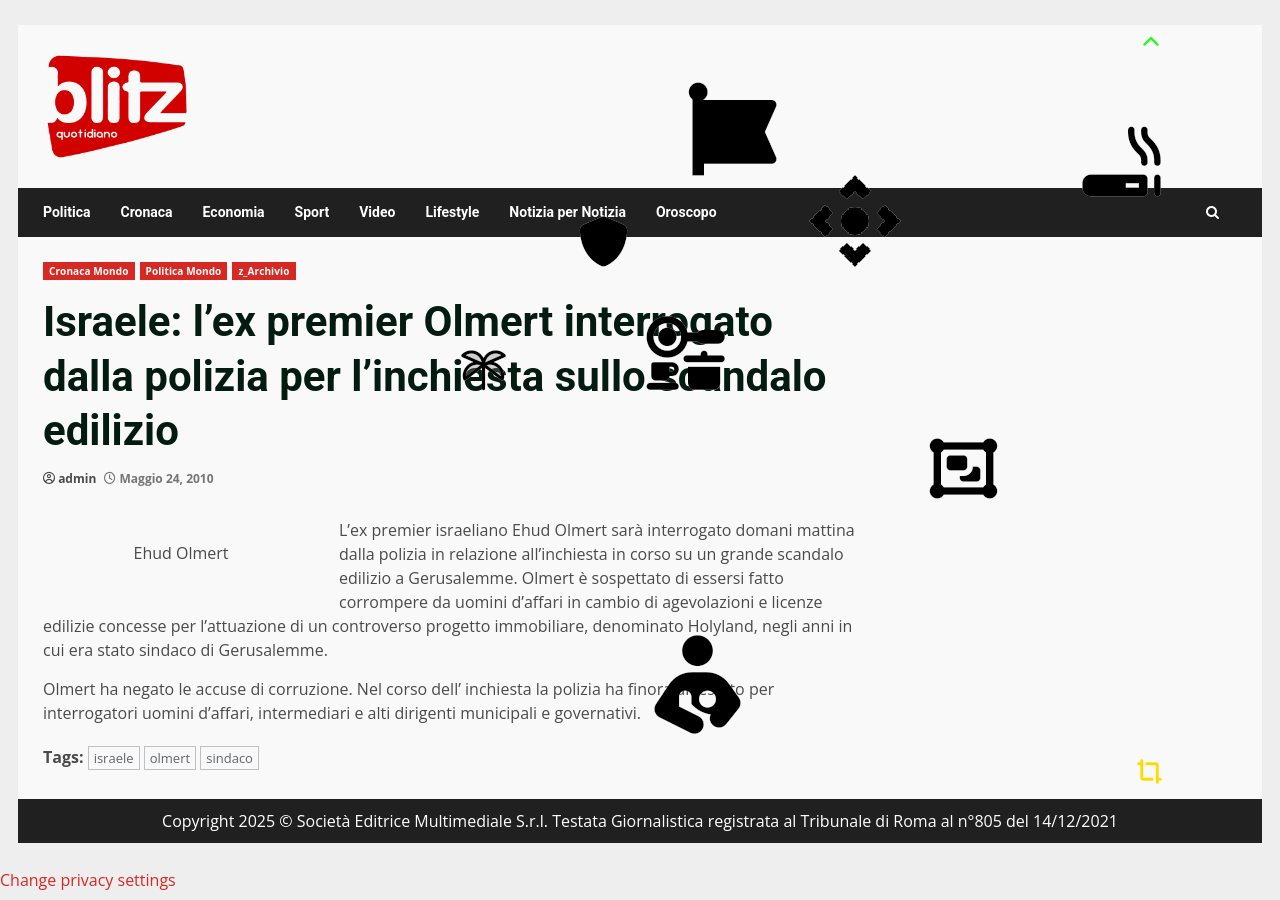  Describe the element at coordinates (483, 369) in the screenshot. I see `indicates tropical or beach-related content` at that location.